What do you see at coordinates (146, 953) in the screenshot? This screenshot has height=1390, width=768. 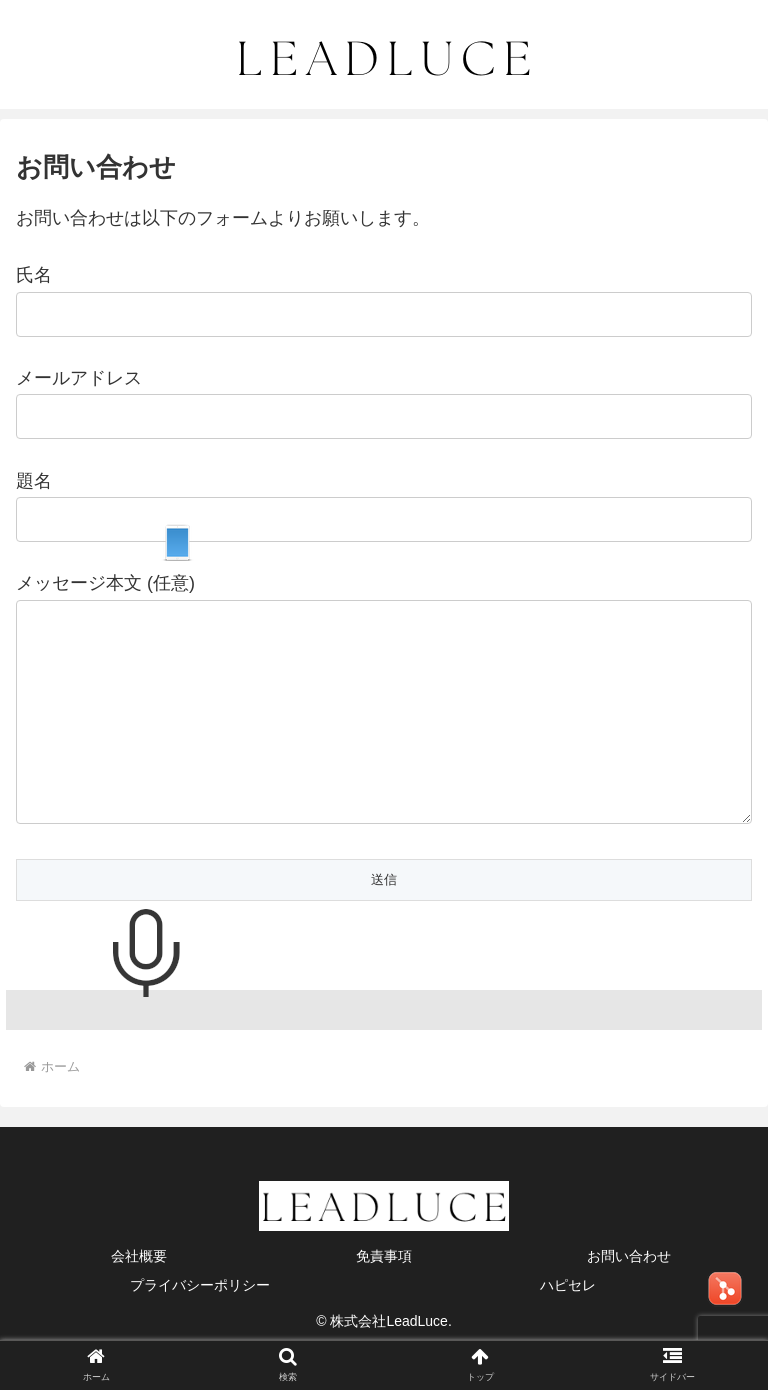 I see `access microphone settings` at bounding box center [146, 953].